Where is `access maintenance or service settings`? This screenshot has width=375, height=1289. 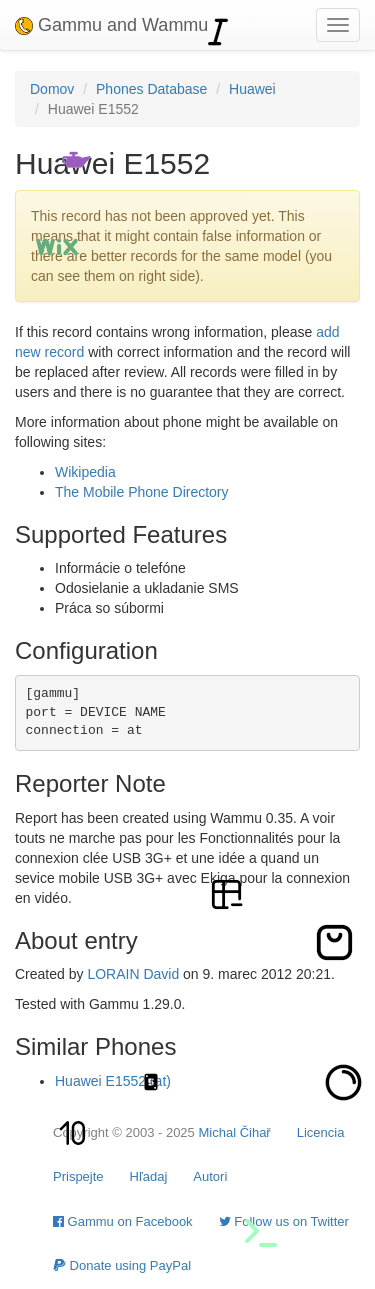
access maintenance or service settings is located at coordinates (76, 160).